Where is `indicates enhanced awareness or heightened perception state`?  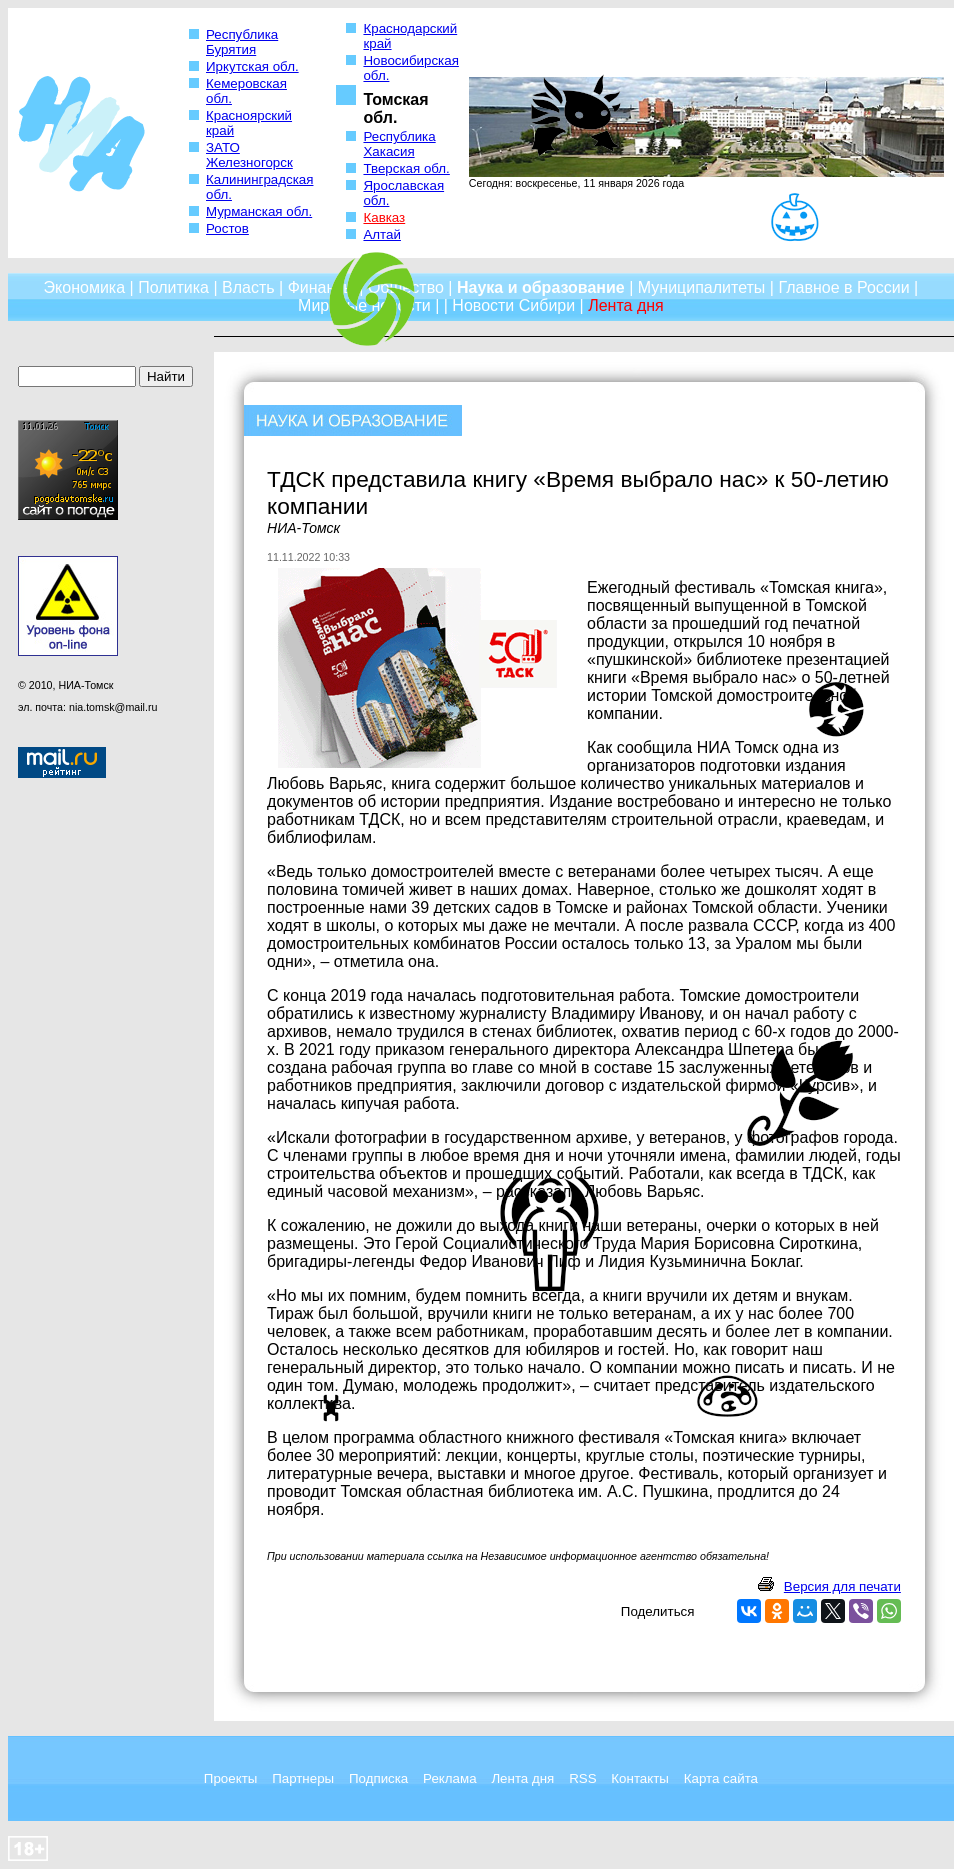
indicates enhanced awareness or heightened perception state is located at coordinates (550, 1234).